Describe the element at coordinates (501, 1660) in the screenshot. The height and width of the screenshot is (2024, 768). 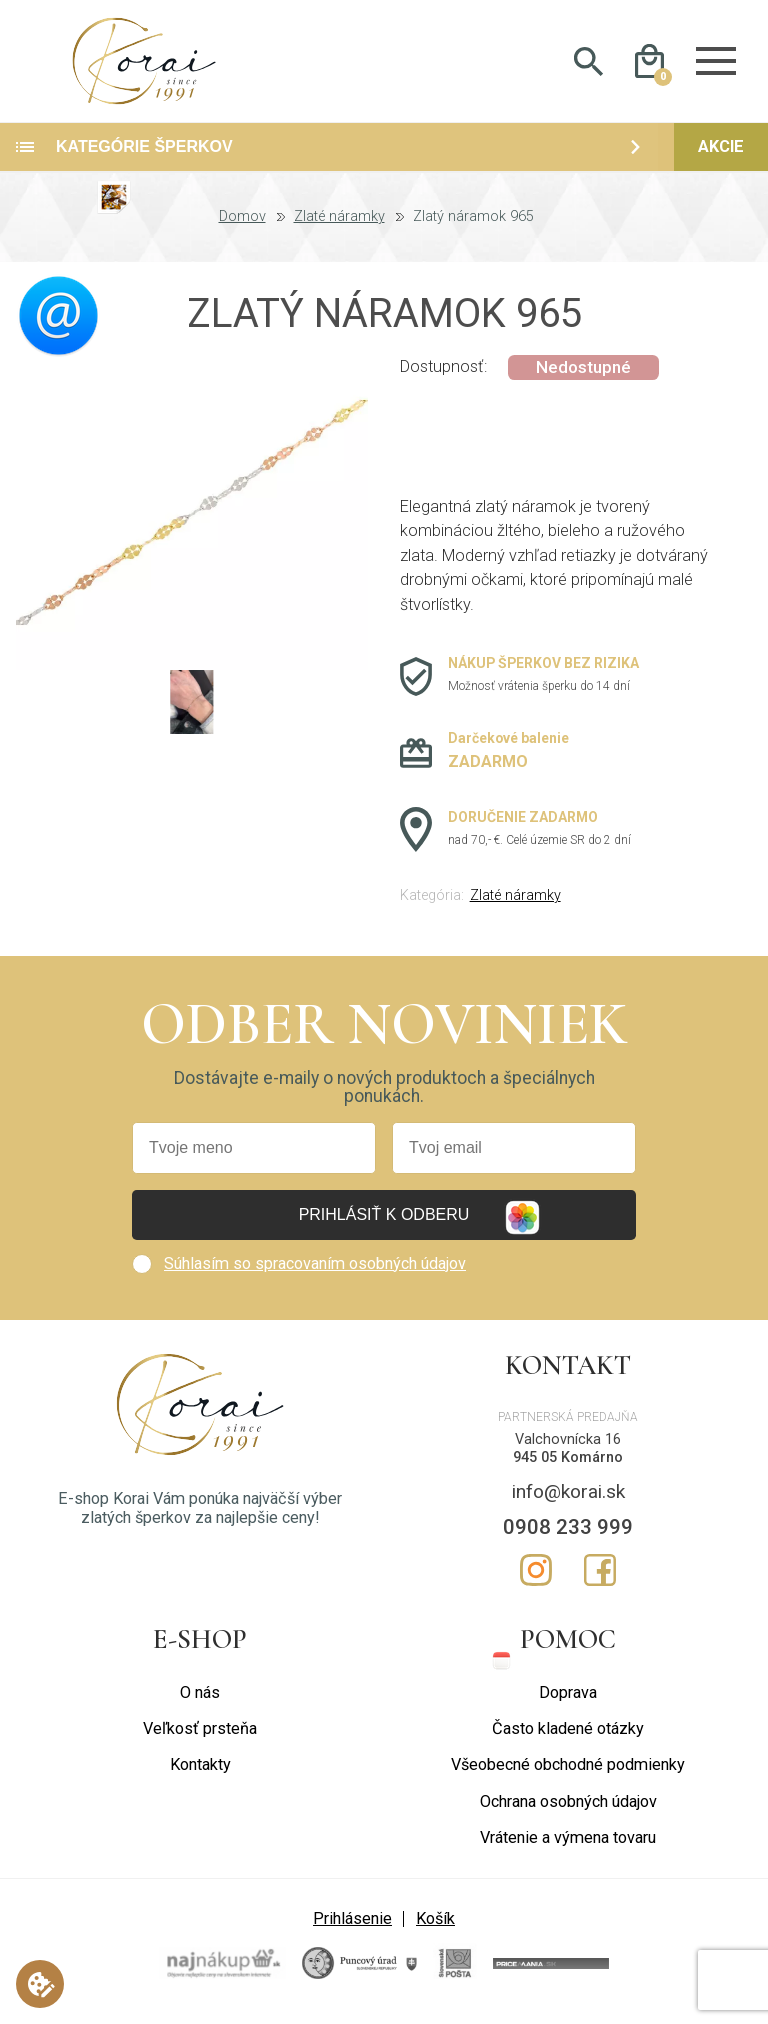
I see `empty calendar placeholder icon` at that location.